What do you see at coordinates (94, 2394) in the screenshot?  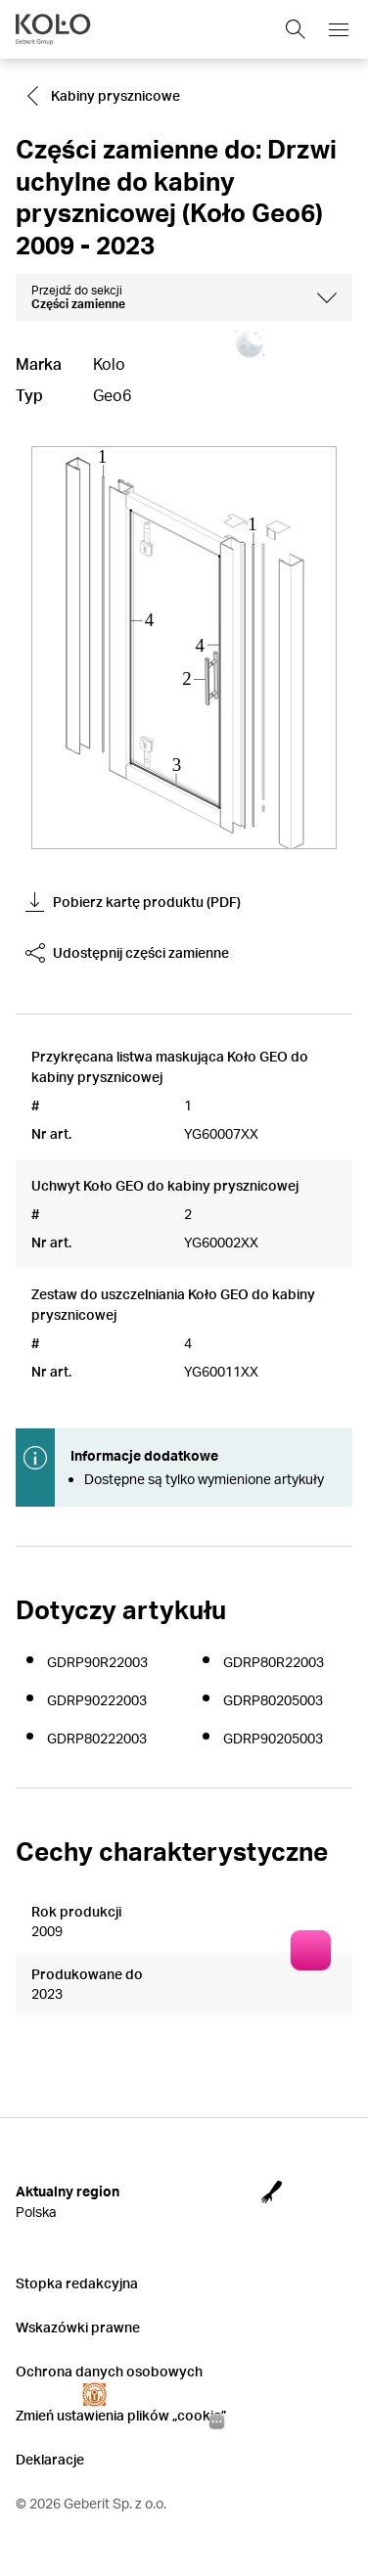 I see `access game avatar or player profile` at bounding box center [94, 2394].